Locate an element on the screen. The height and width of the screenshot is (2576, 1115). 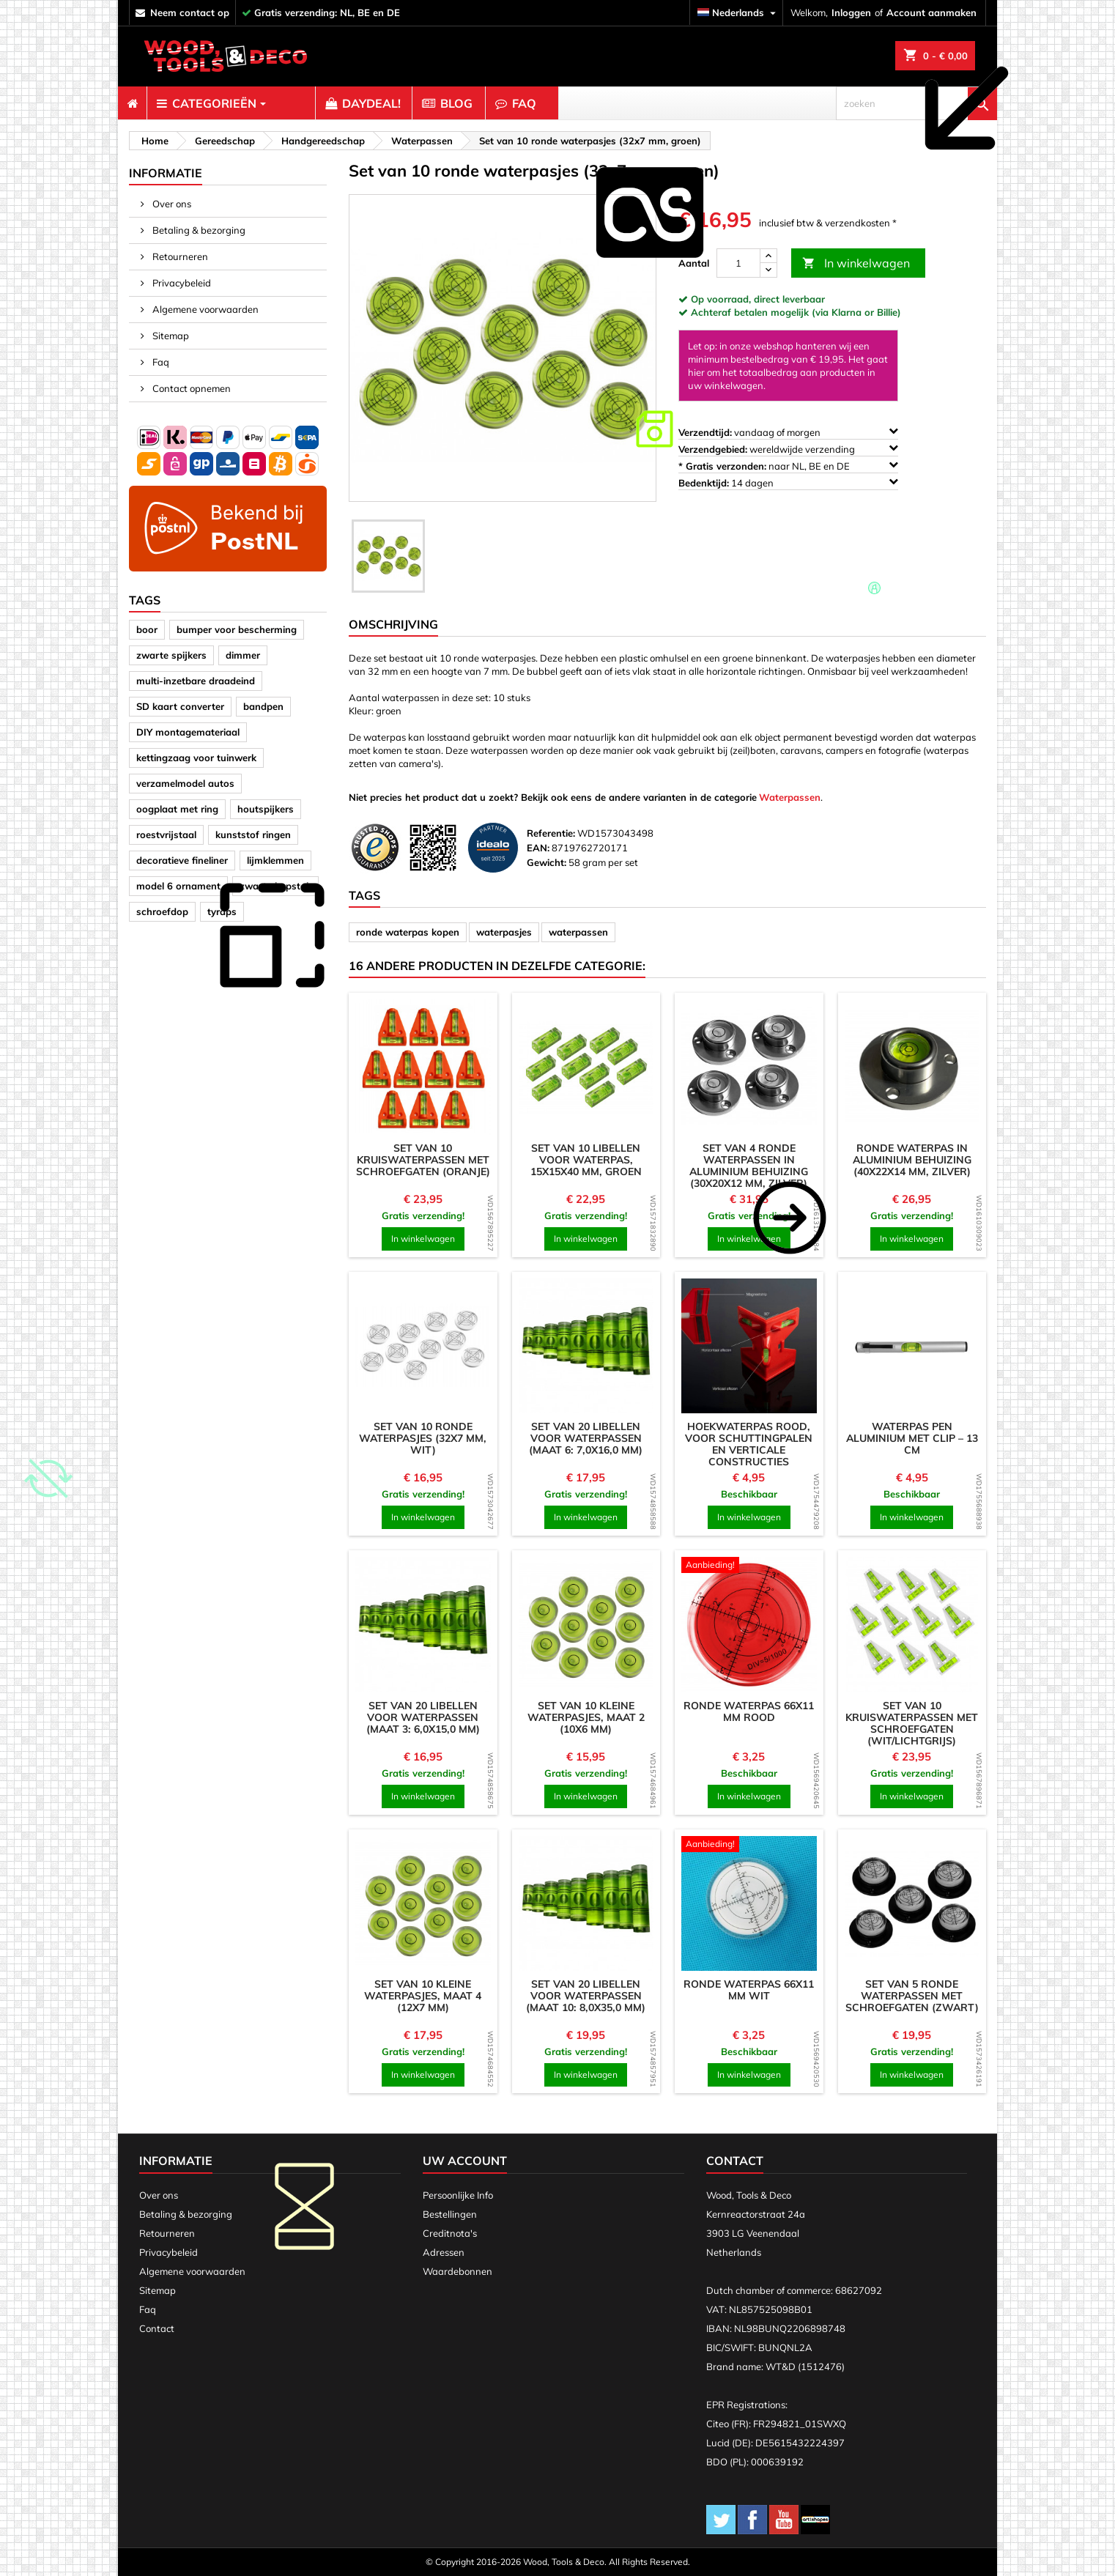
indicates time is running low is located at coordinates (304, 2206).